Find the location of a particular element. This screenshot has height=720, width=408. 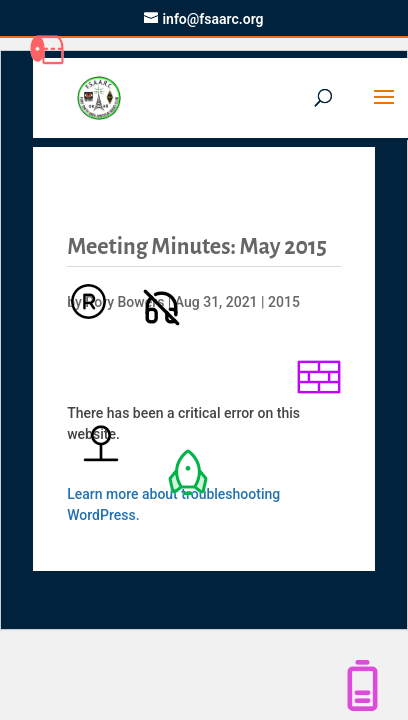

bathroom or restroom location indicator is located at coordinates (47, 50).